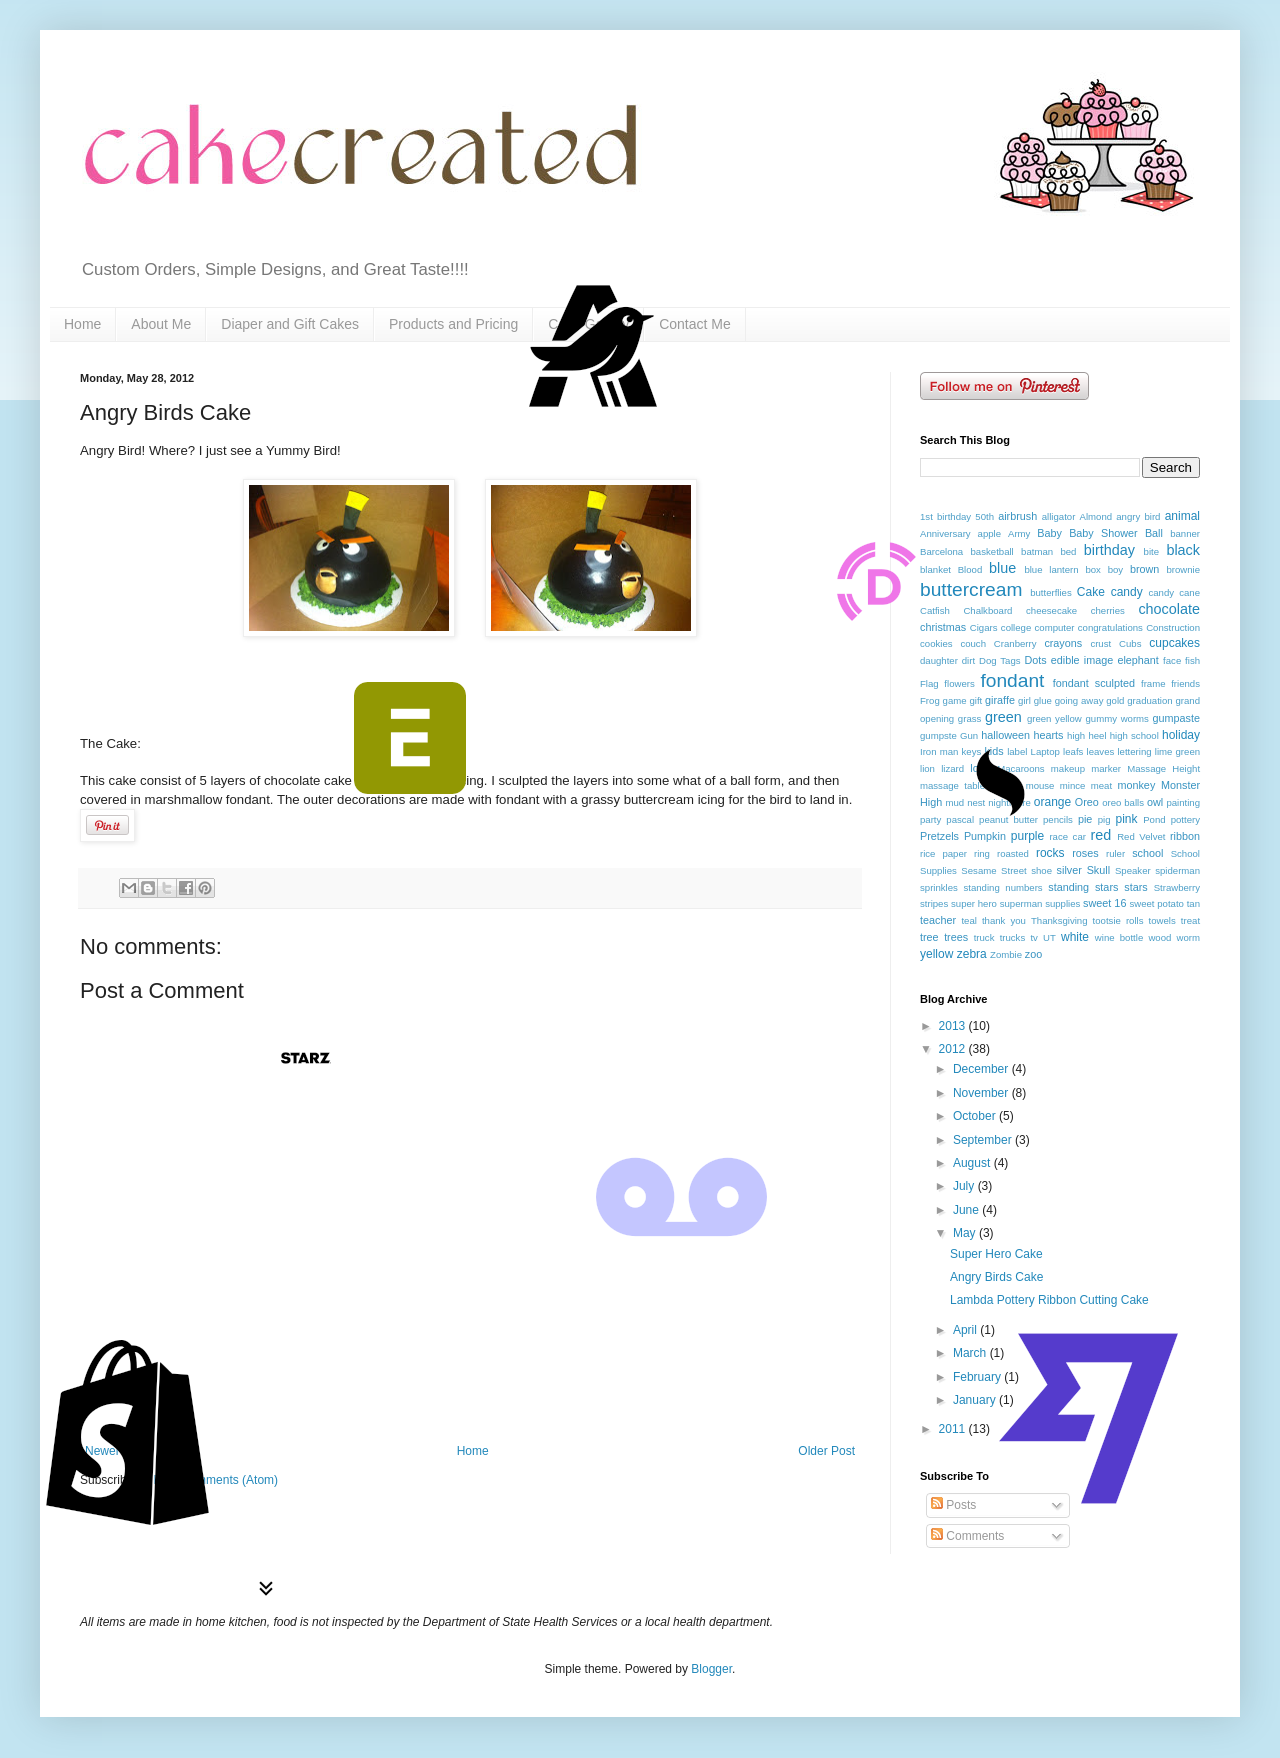 Image resolution: width=1280 pixels, height=1758 pixels. I want to click on OWASP Dependency-Check logo, so click(876, 581).